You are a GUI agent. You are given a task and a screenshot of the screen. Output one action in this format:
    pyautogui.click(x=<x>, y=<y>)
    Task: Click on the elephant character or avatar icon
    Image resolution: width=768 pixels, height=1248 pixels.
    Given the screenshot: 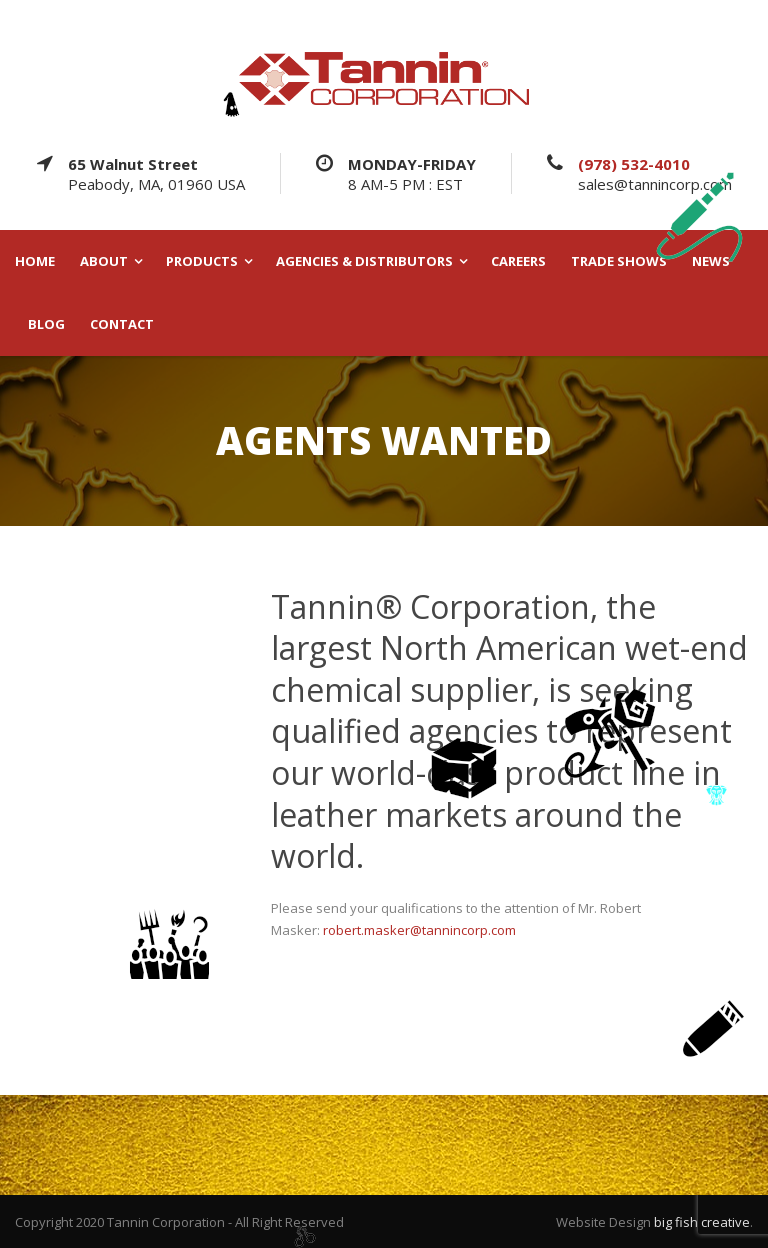 What is the action you would take?
    pyautogui.click(x=716, y=795)
    